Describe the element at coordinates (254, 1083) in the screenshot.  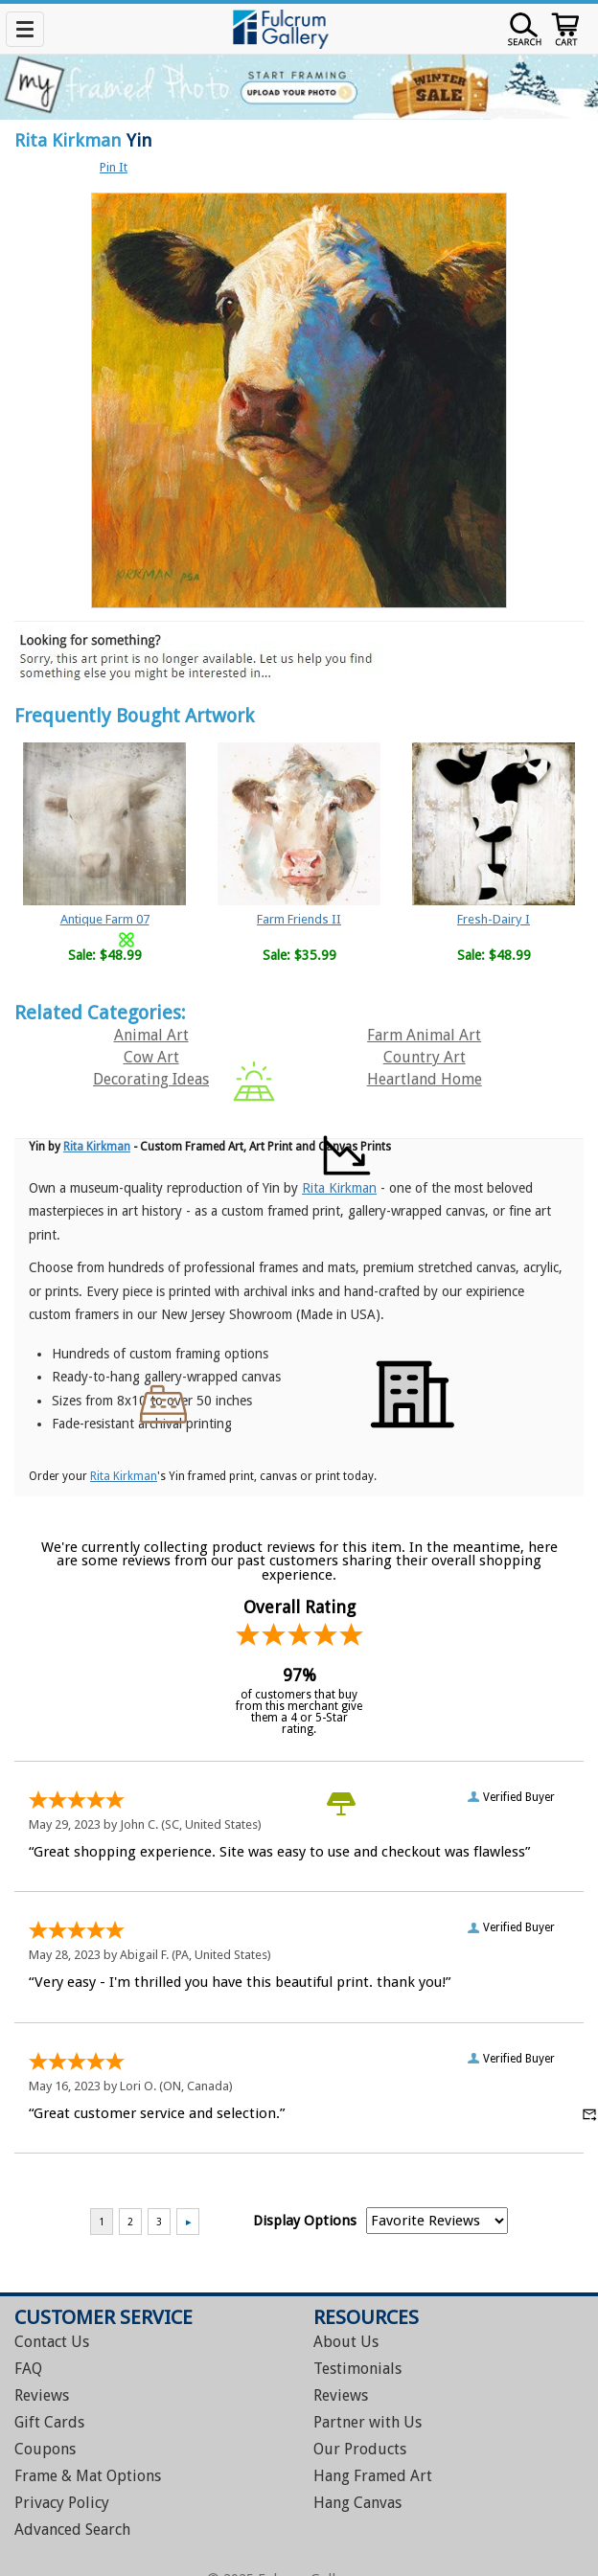
I see `view solar energy status` at that location.